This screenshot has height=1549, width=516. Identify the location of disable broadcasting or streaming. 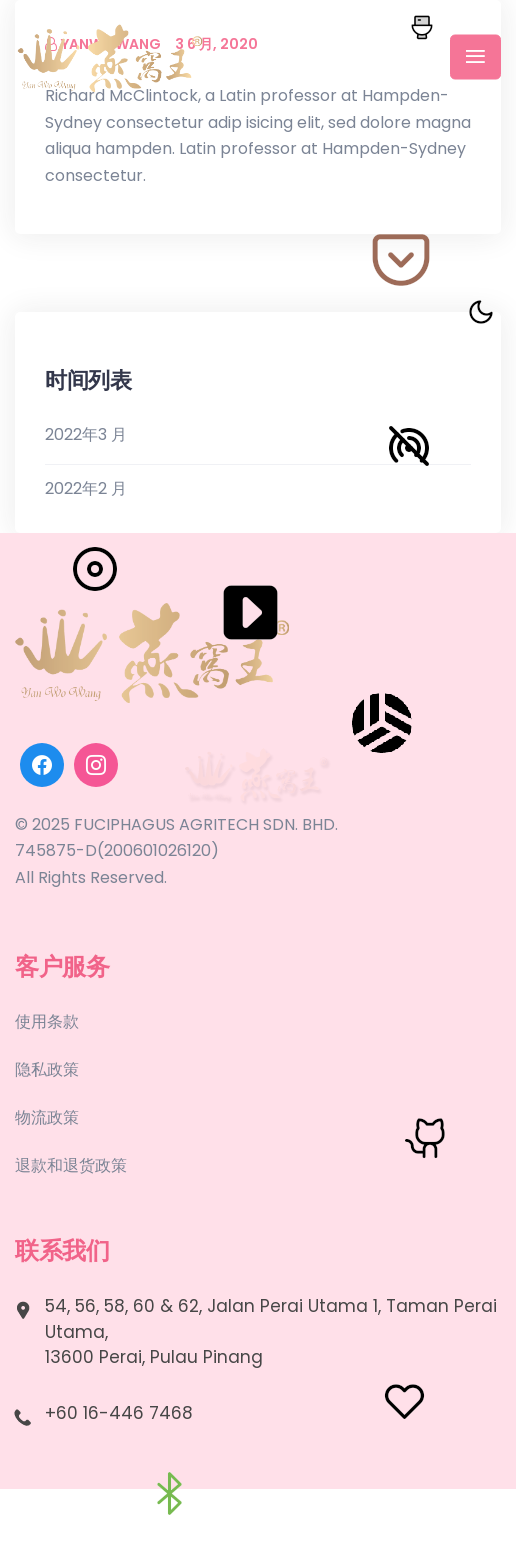
(409, 446).